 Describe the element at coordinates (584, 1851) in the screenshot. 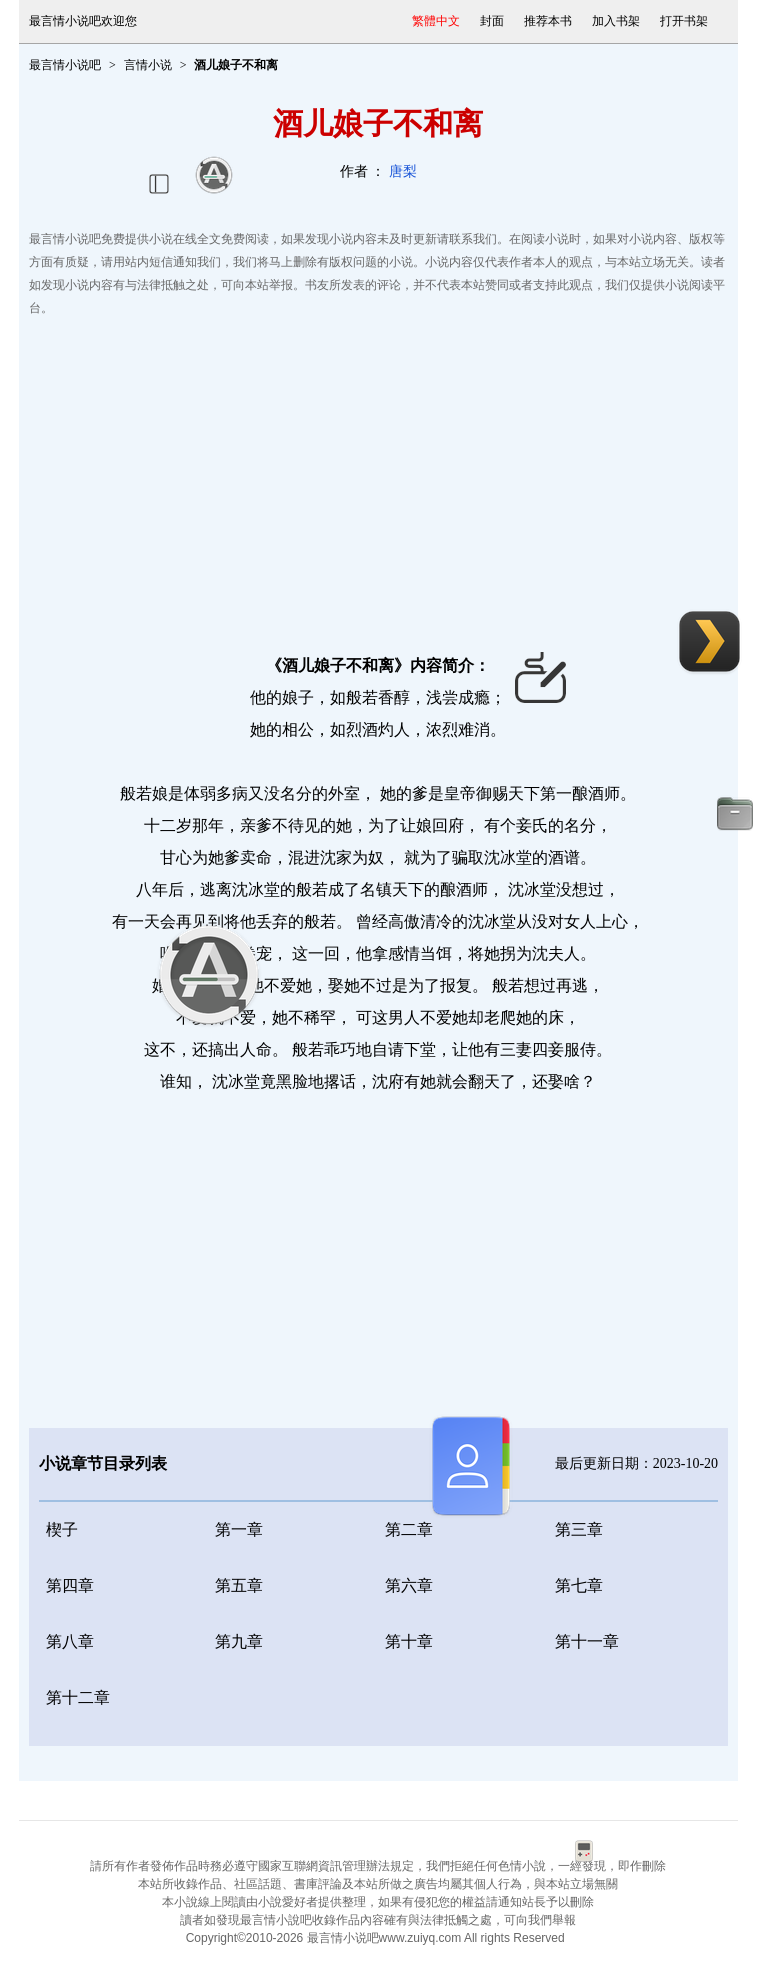

I see `open the games app or game store` at that location.